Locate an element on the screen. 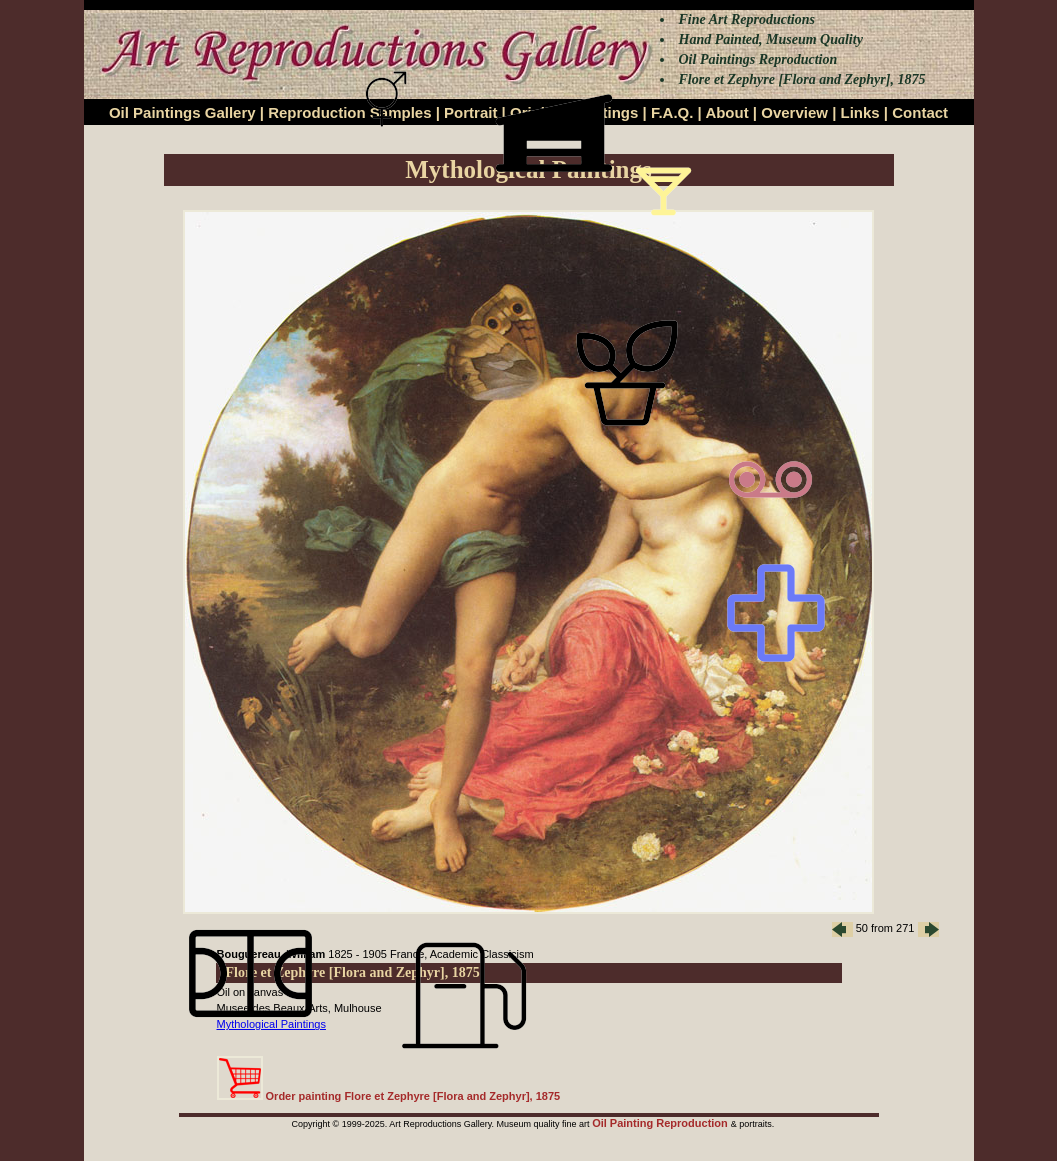 The width and height of the screenshot is (1057, 1161). view basketball court availability is located at coordinates (250, 973).